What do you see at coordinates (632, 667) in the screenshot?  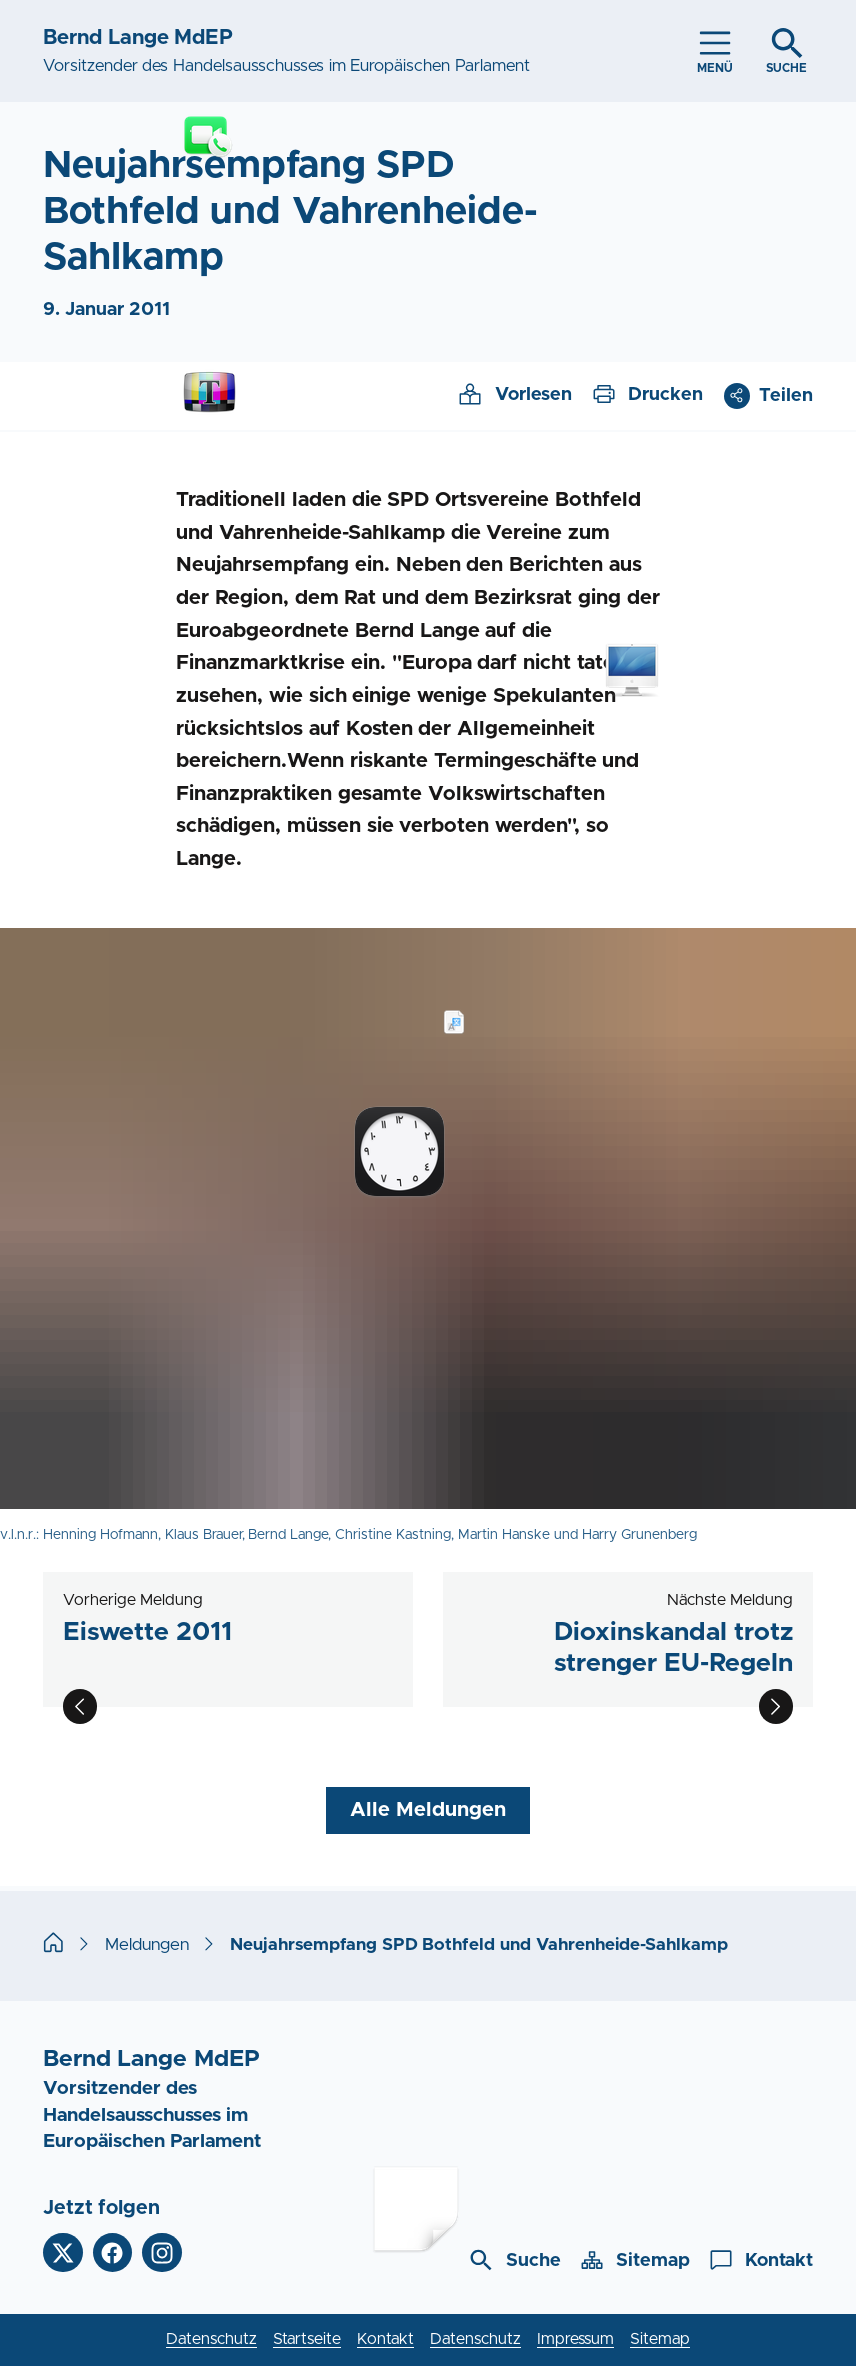 I see `represents an iMac desktop computer` at bounding box center [632, 667].